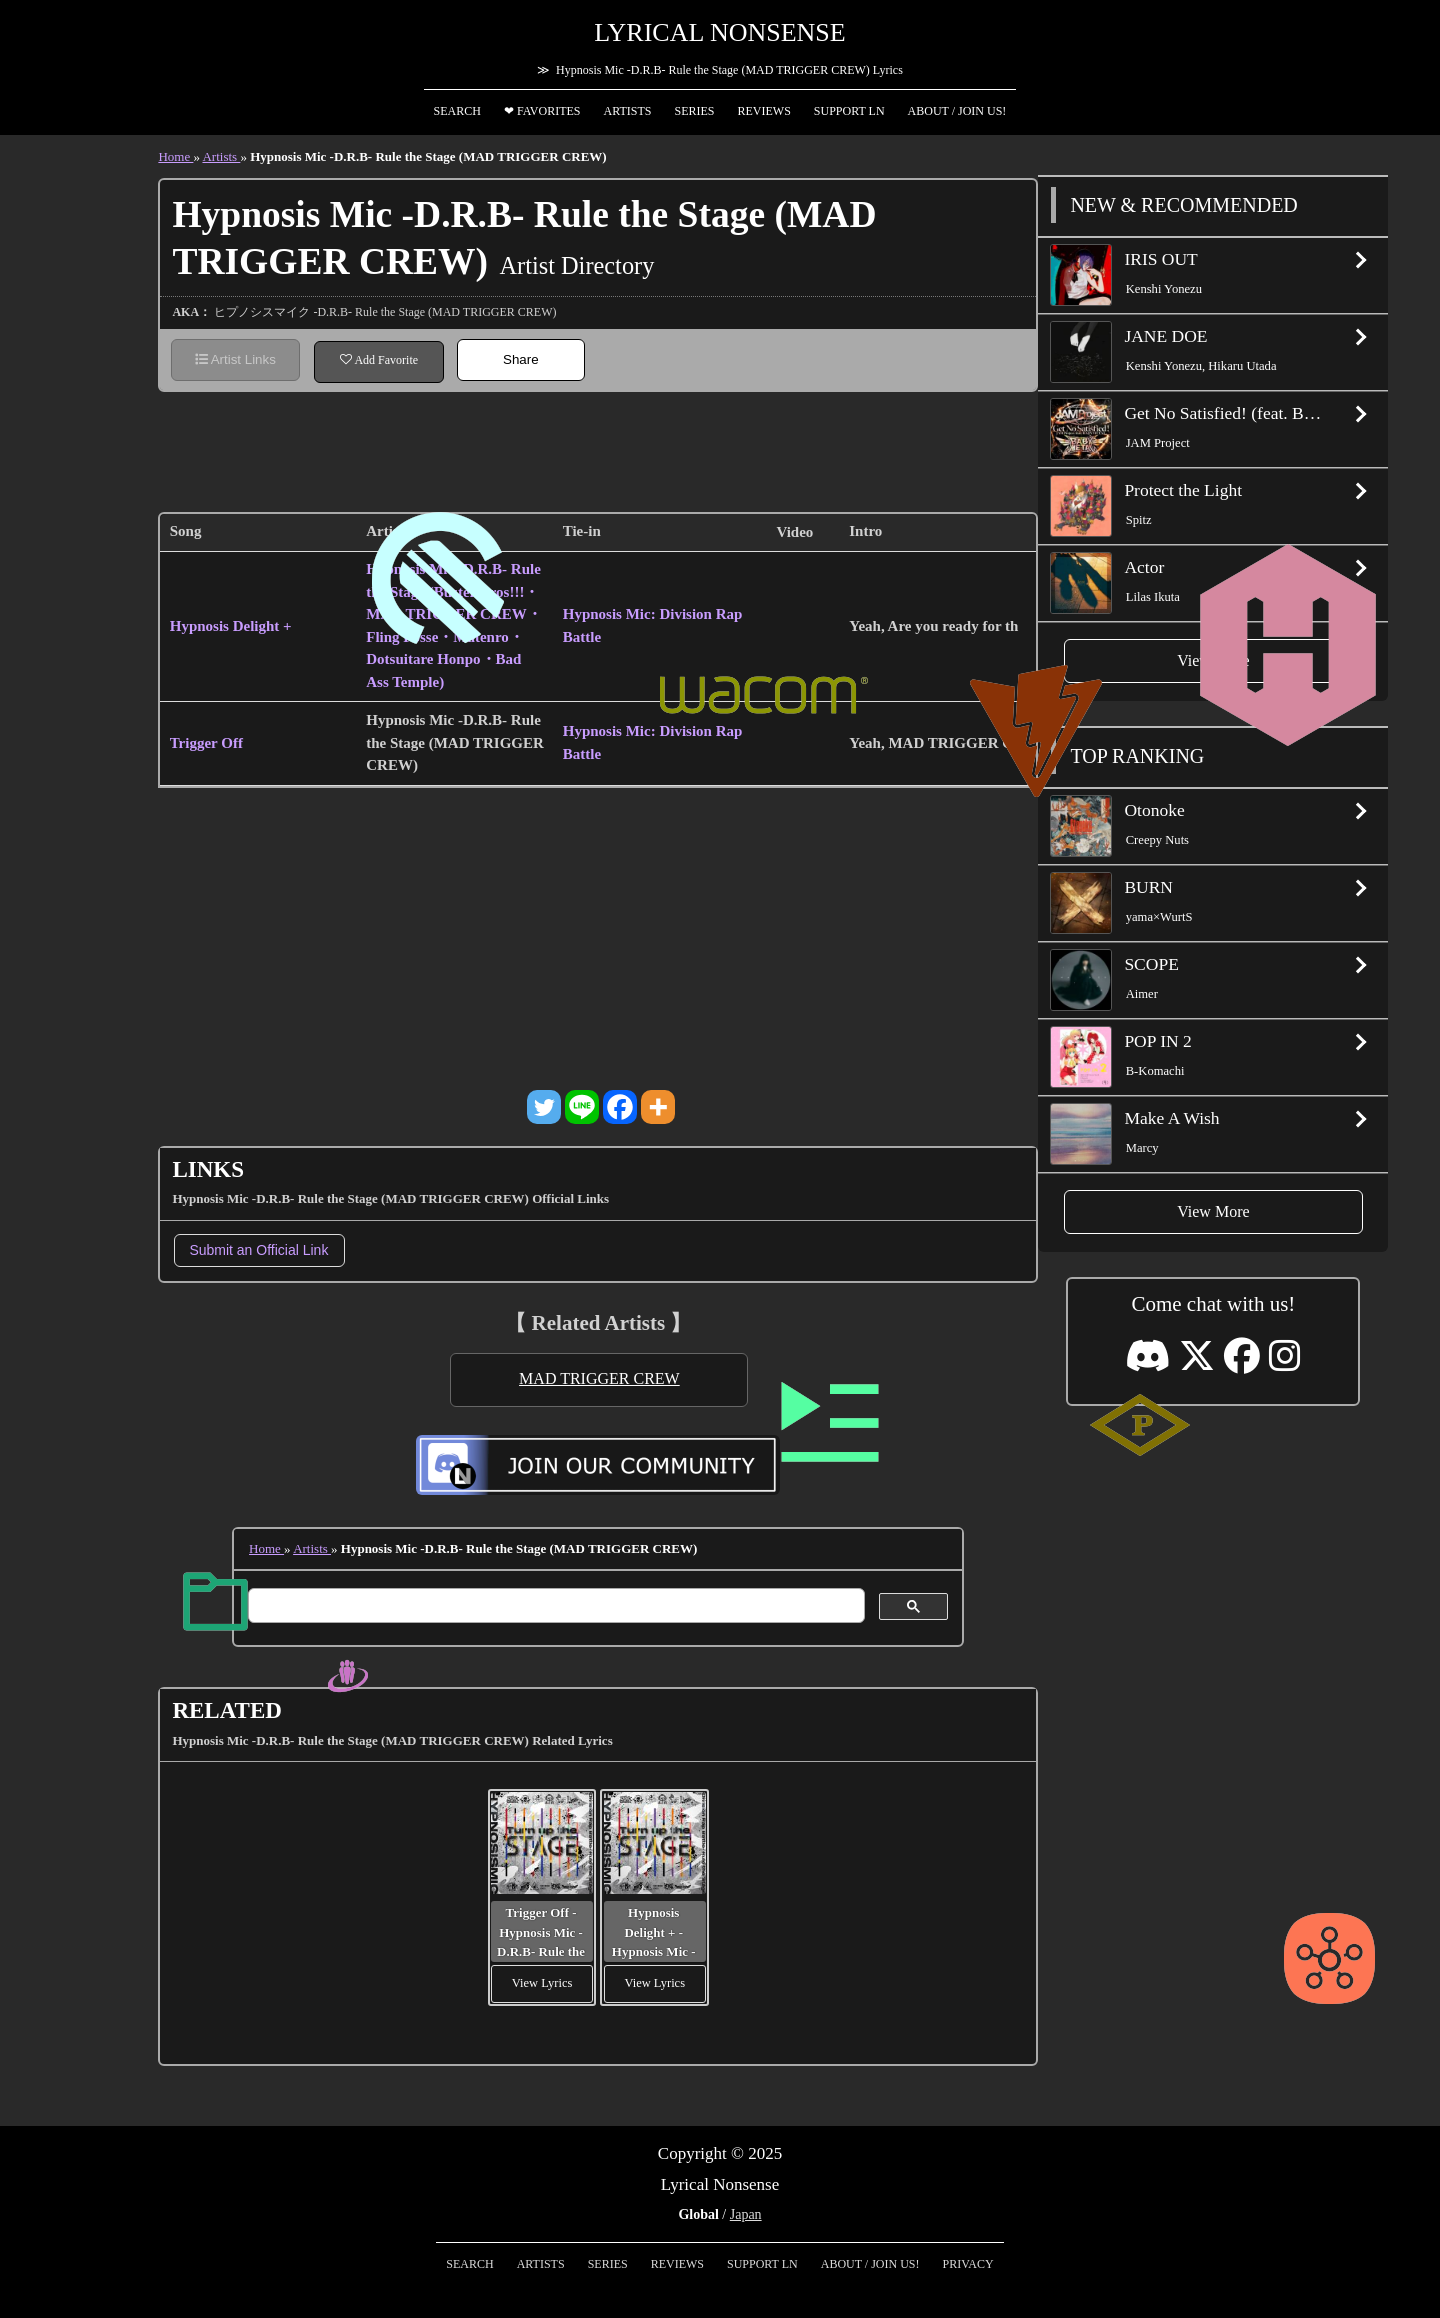 The width and height of the screenshot is (1440, 2318). I want to click on Hexo static site generator logo, so click(1288, 645).